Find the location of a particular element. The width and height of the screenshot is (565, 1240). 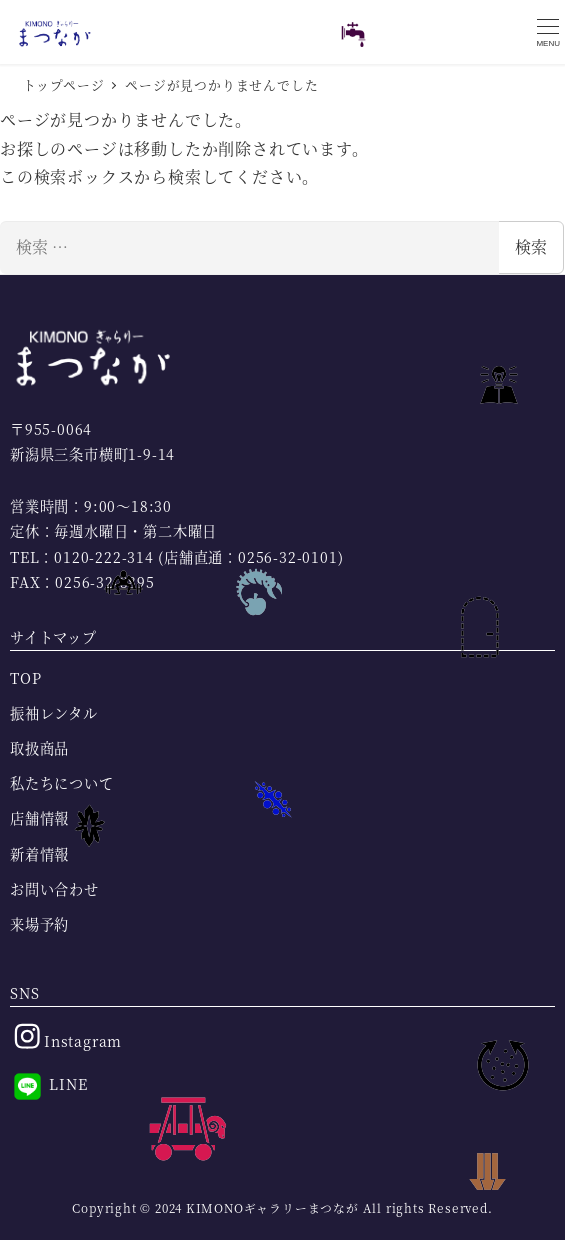

indicates a surrounding or encirclement action in gameplay is located at coordinates (503, 1065).